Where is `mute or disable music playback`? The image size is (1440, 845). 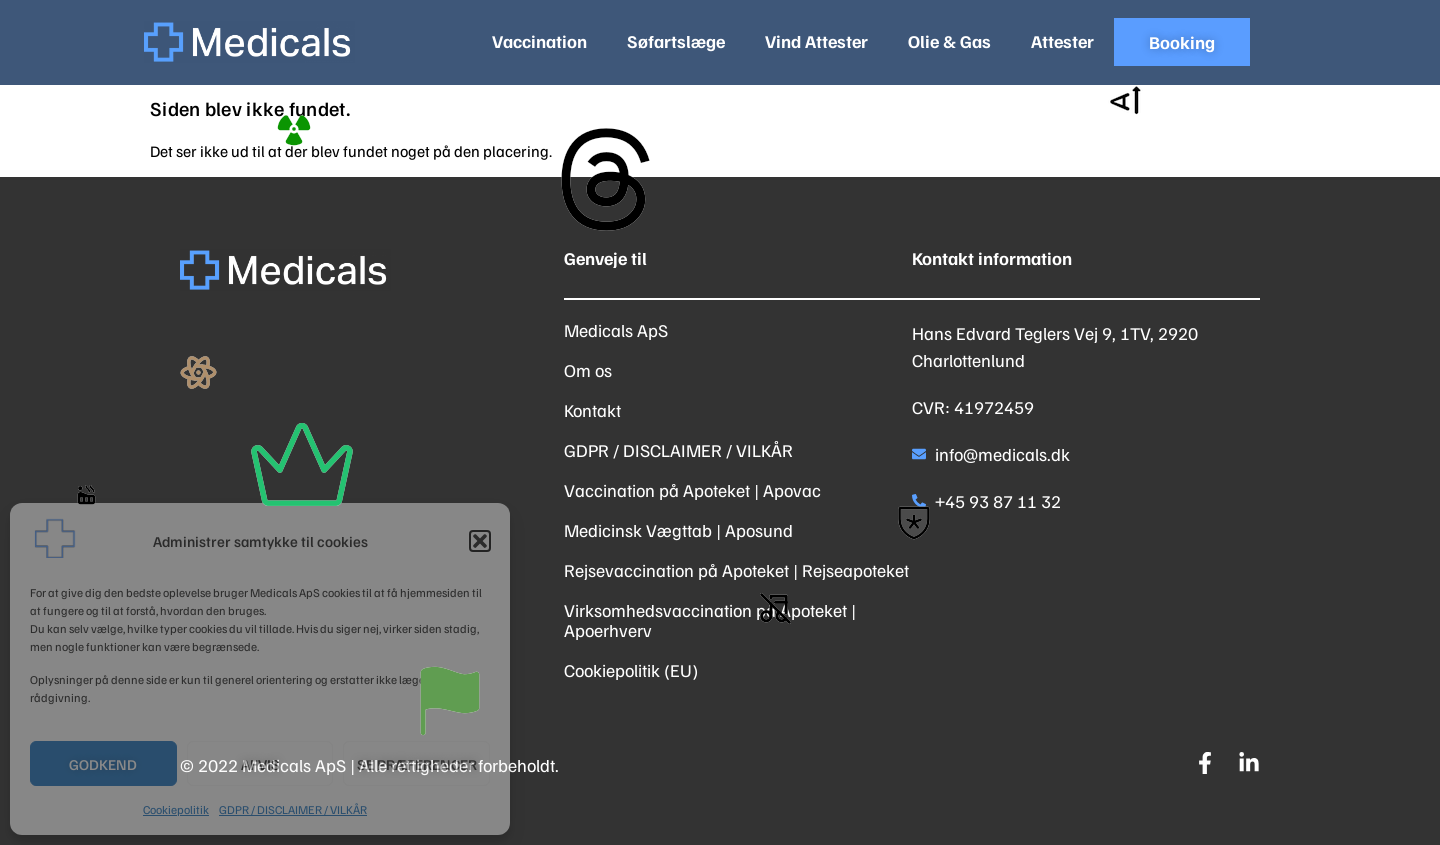 mute or disable music playback is located at coordinates (775, 608).